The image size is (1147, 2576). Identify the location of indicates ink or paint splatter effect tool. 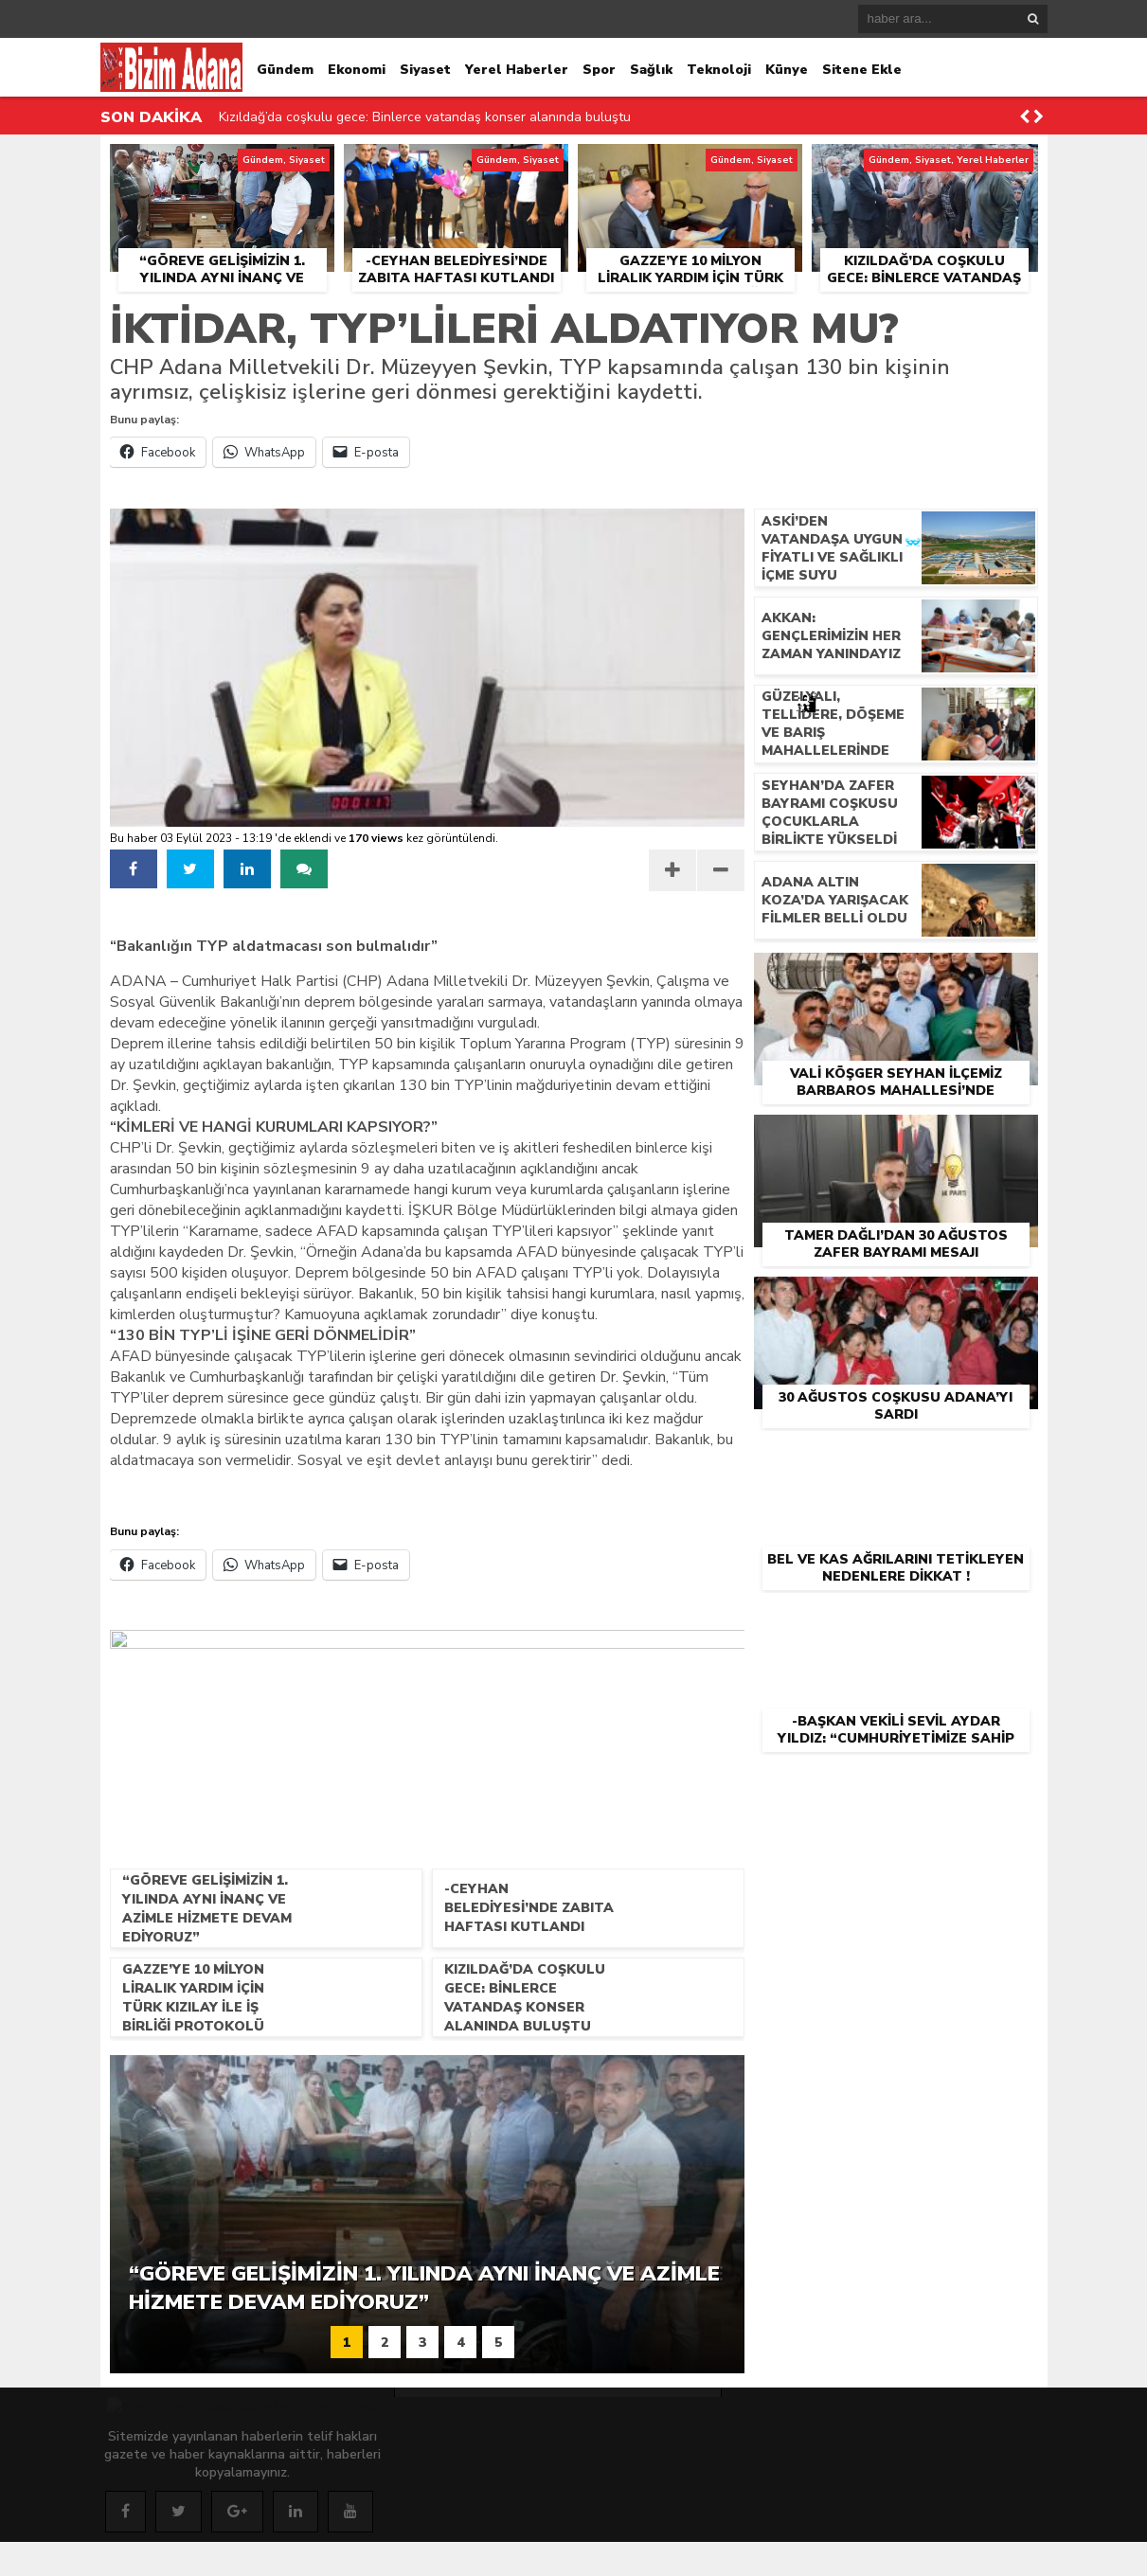
(806, 703).